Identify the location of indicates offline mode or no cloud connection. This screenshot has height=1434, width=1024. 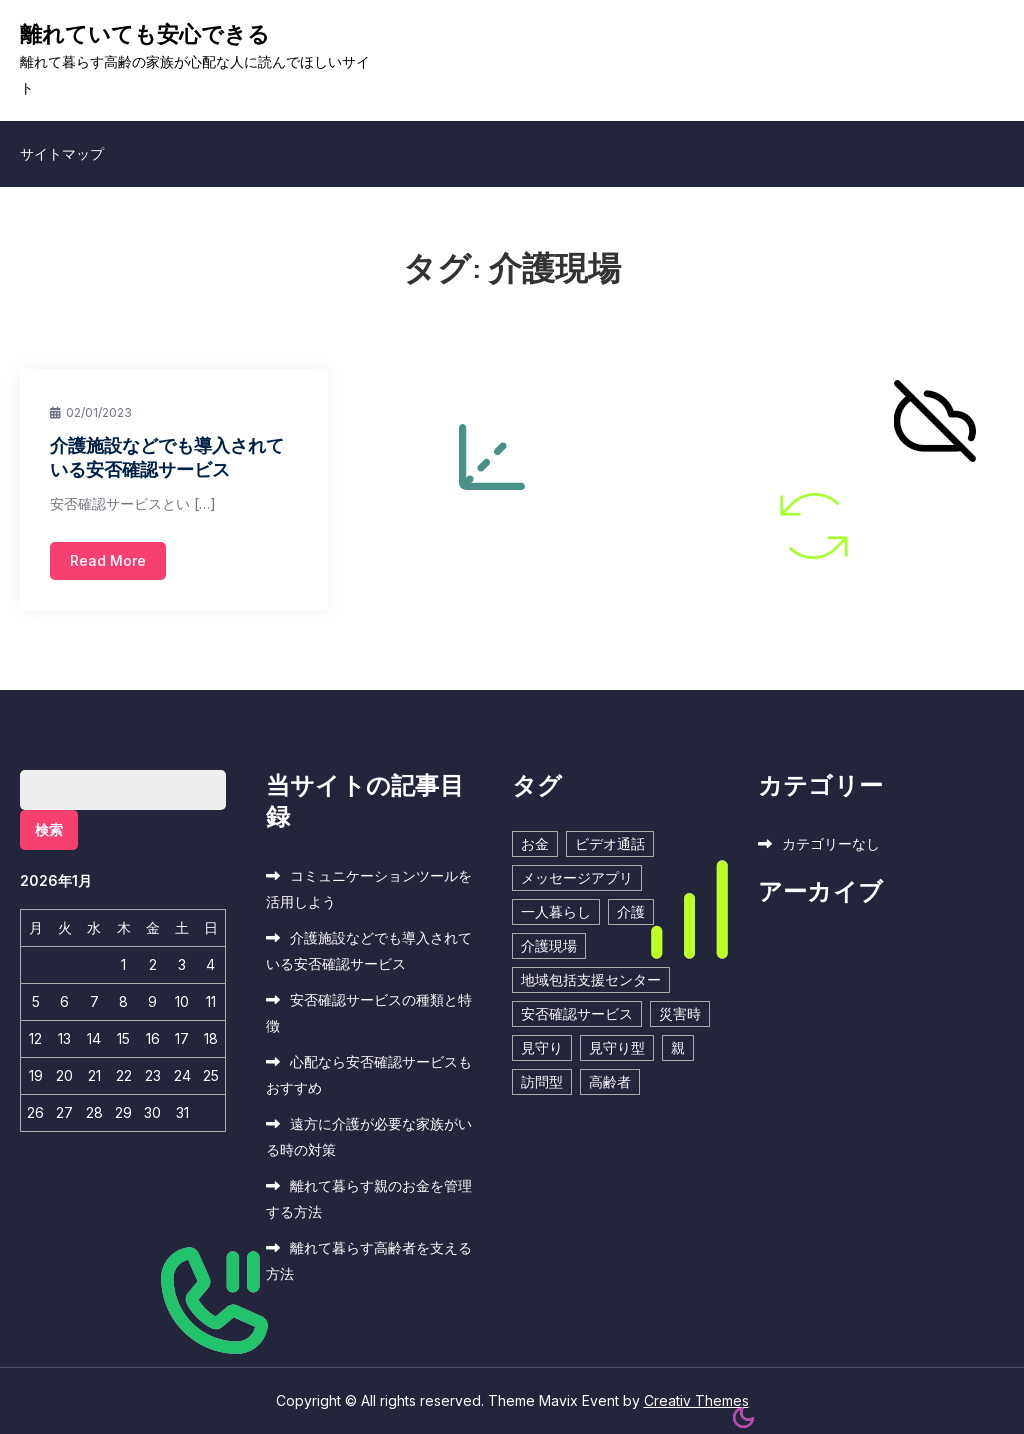
(935, 421).